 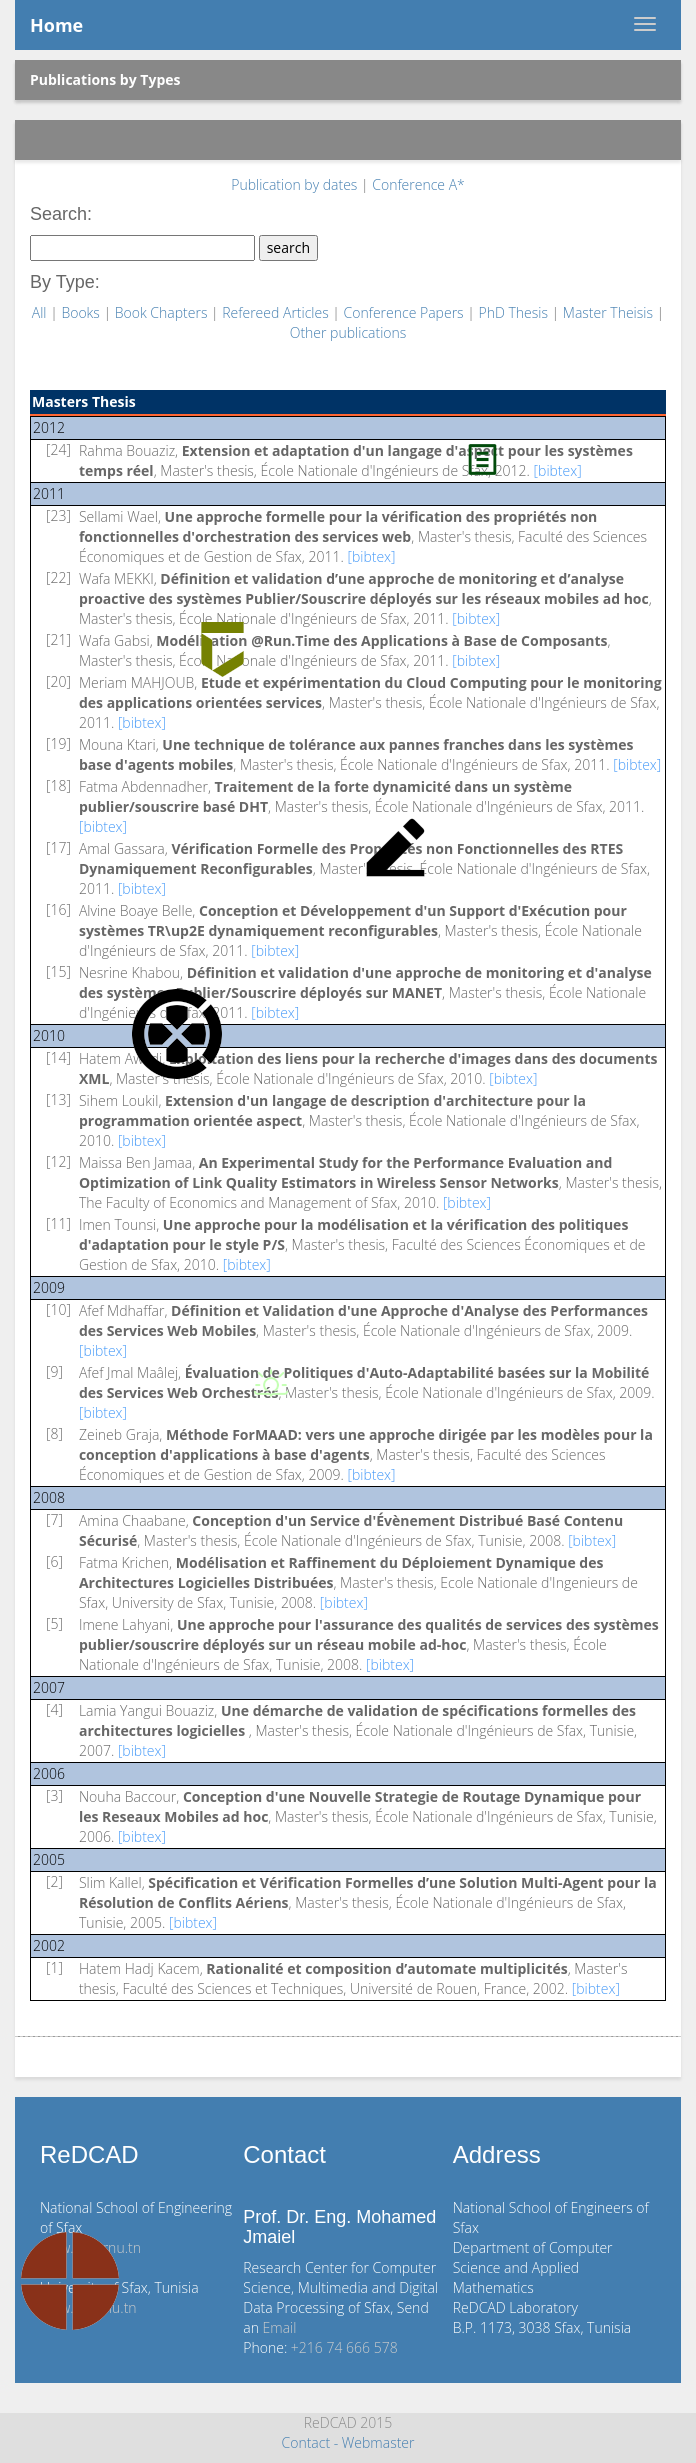 What do you see at coordinates (177, 1034) in the screenshot?
I see `visit opencritic website for game reviews` at bounding box center [177, 1034].